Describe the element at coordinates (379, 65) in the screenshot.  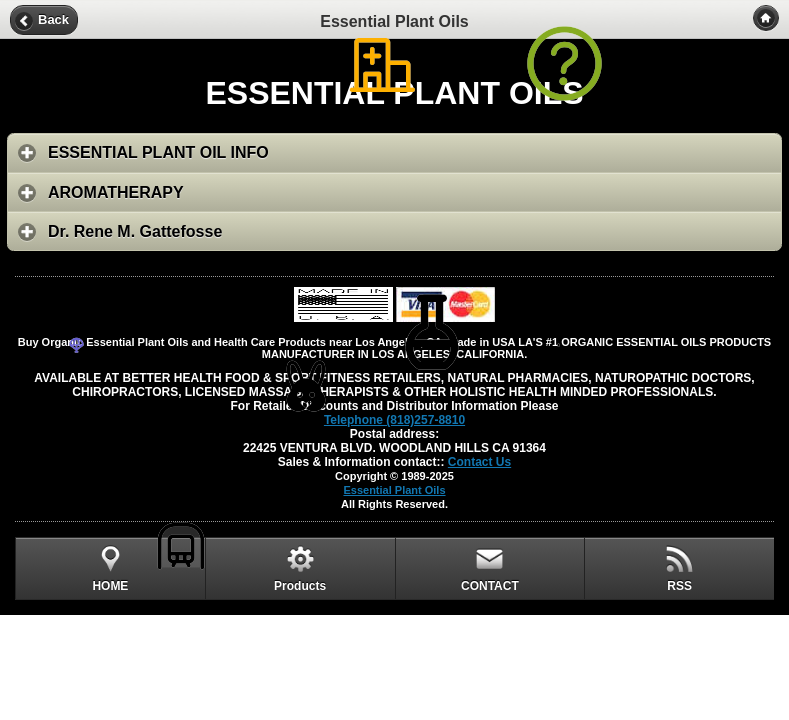
I see `find nearby hospitals or medical facilities` at that location.